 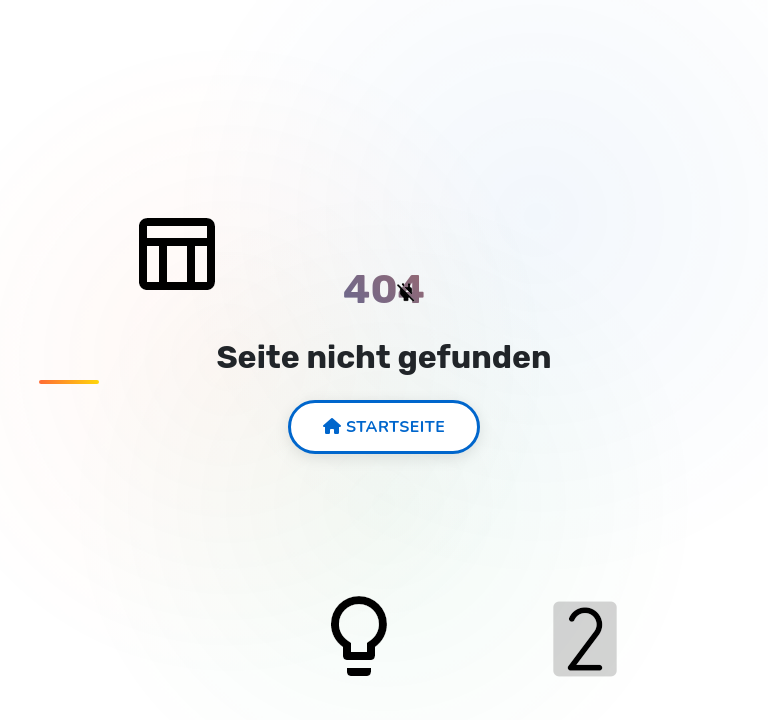 I want to click on power or charging is disabled, so click(x=406, y=292).